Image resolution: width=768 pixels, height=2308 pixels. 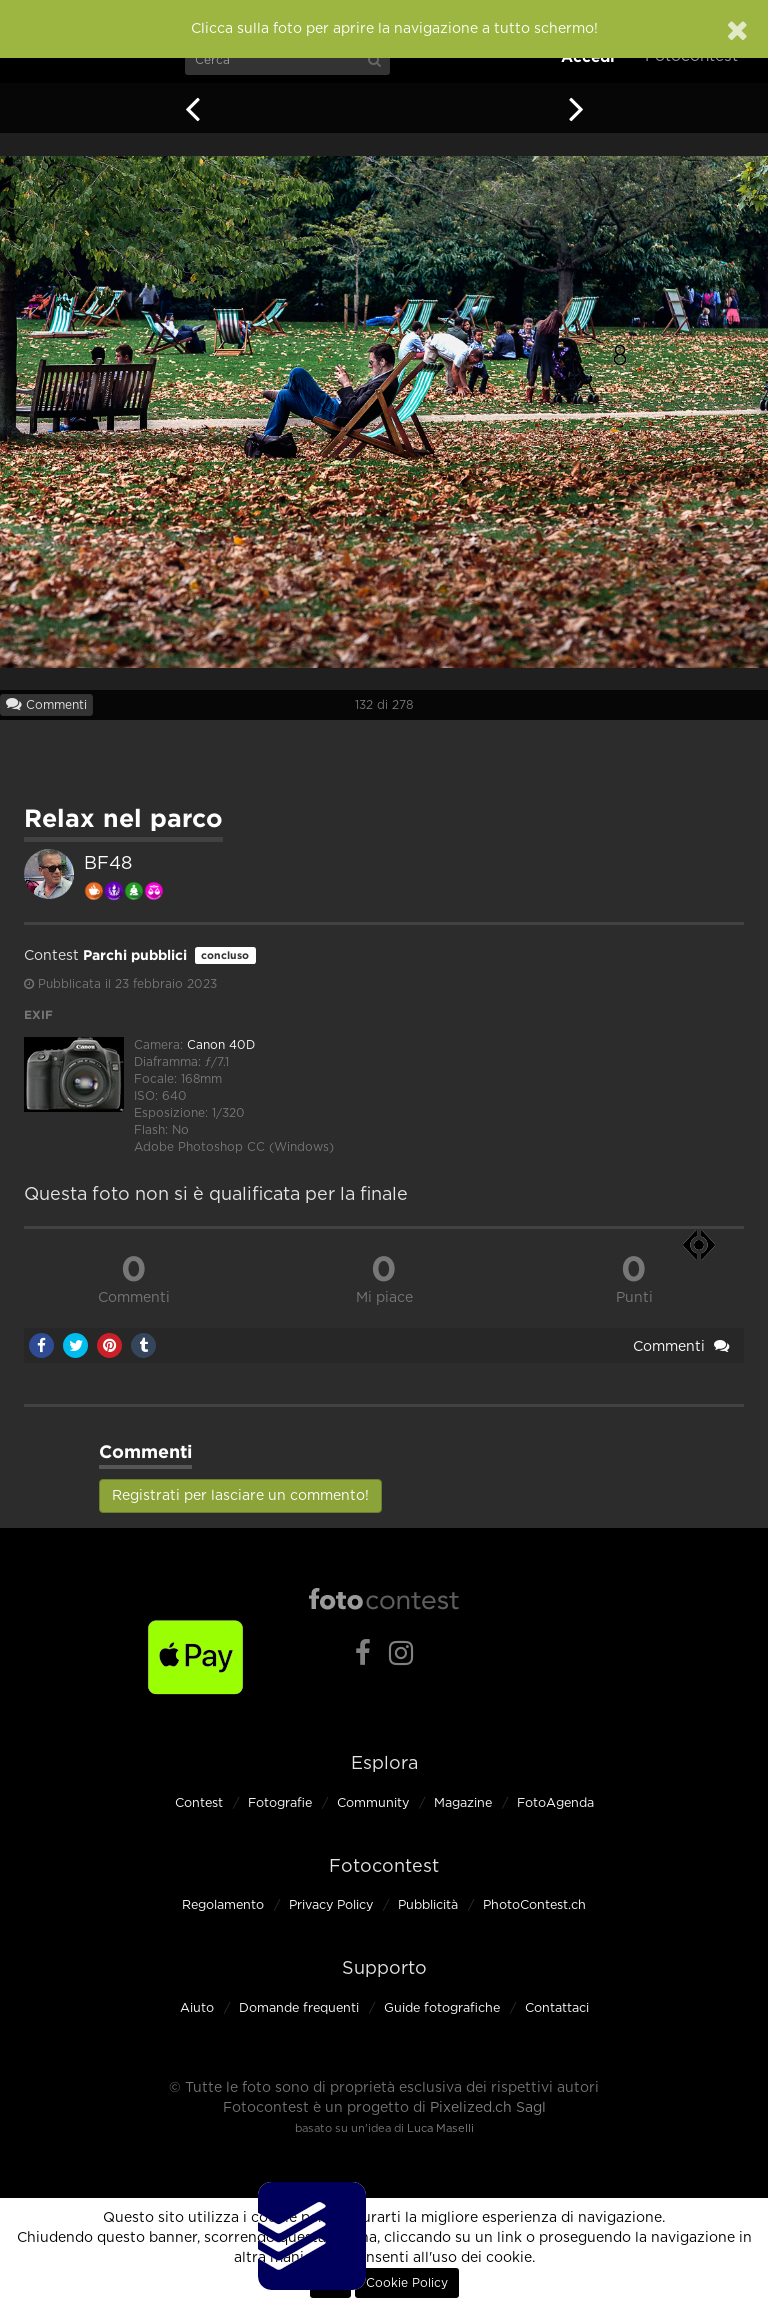 What do you see at coordinates (699, 1245) in the screenshot?
I see `codestream logo` at bounding box center [699, 1245].